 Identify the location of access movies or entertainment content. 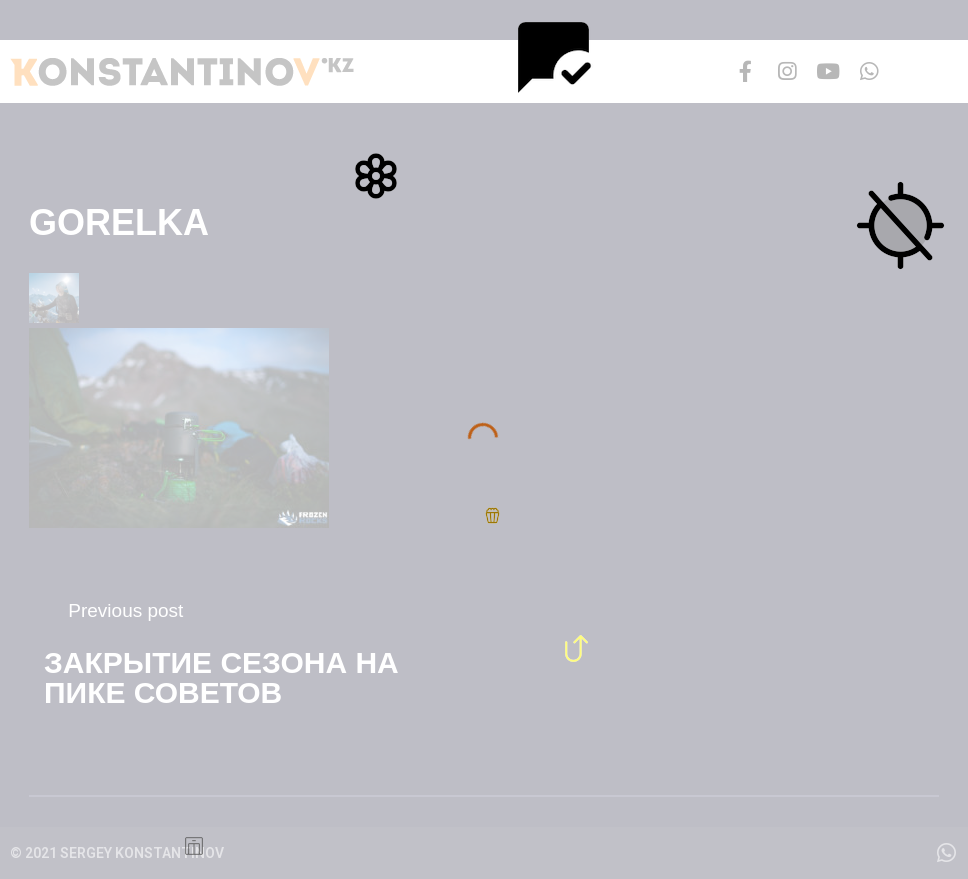
(492, 515).